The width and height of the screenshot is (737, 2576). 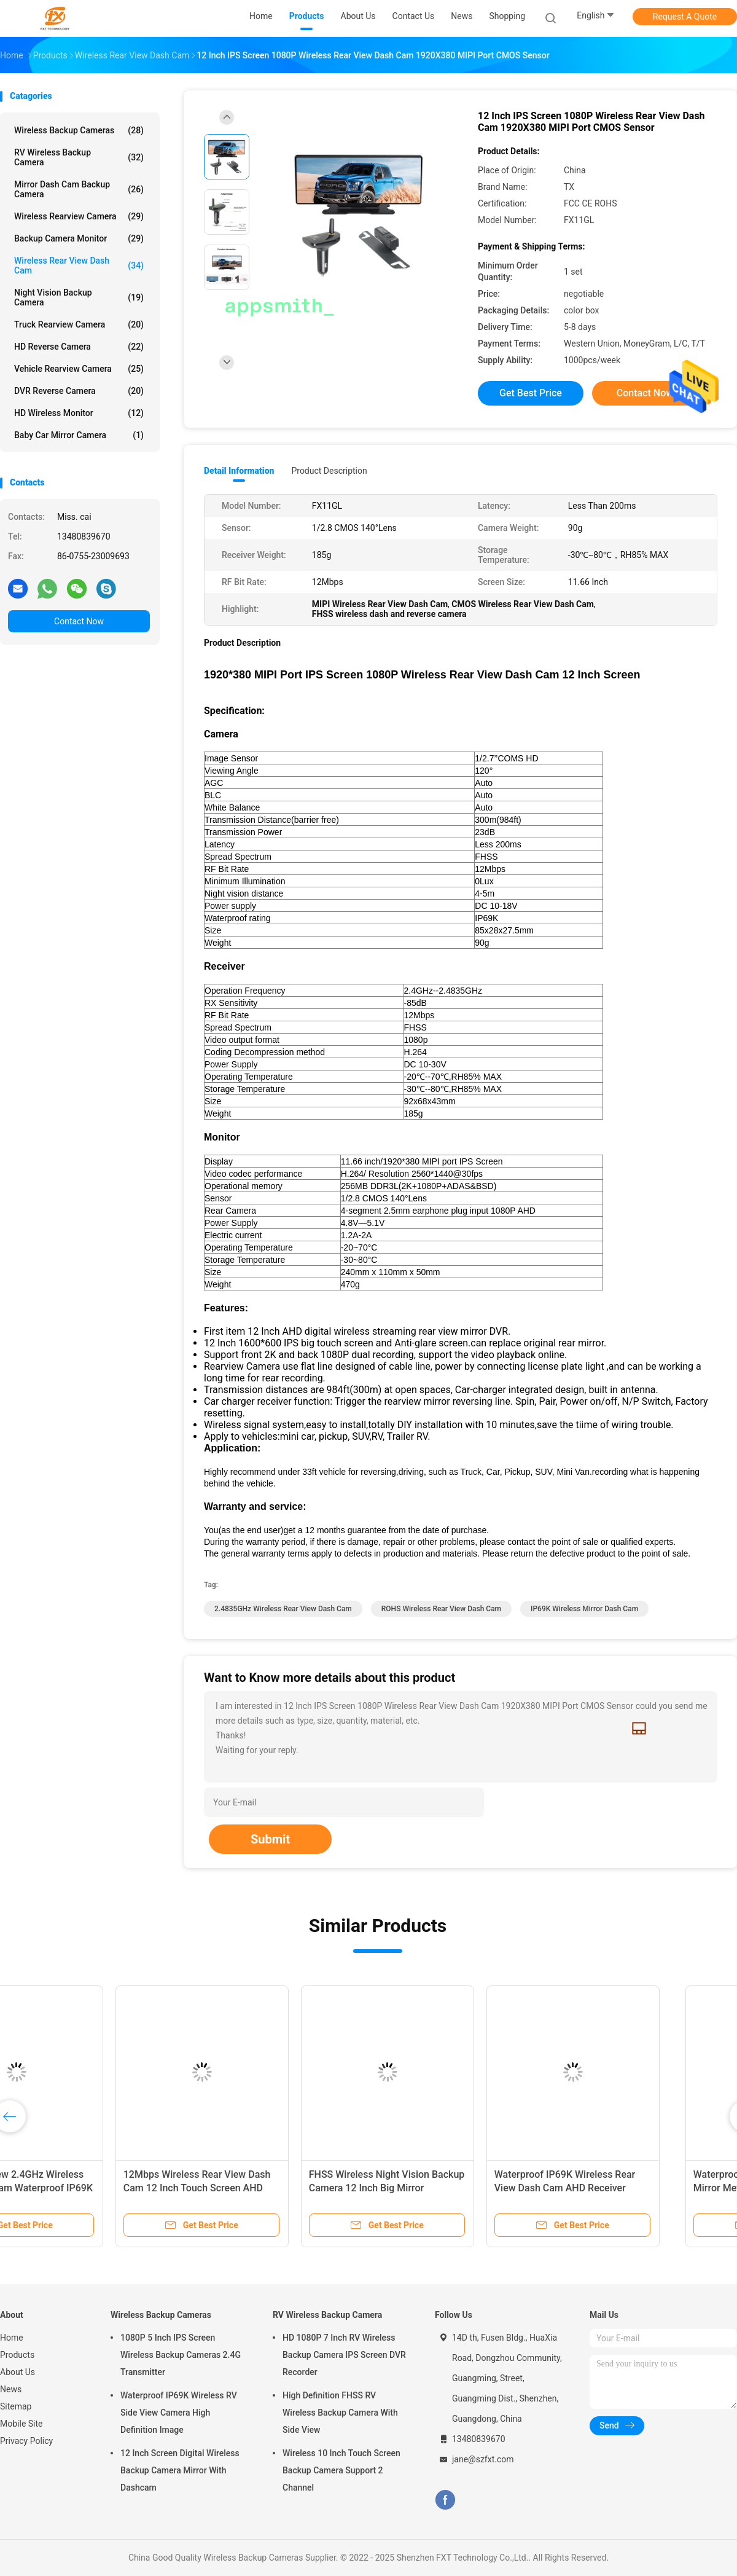 What do you see at coordinates (279, 307) in the screenshot?
I see `appsmith platform logo` at bounding box center [279, 307].